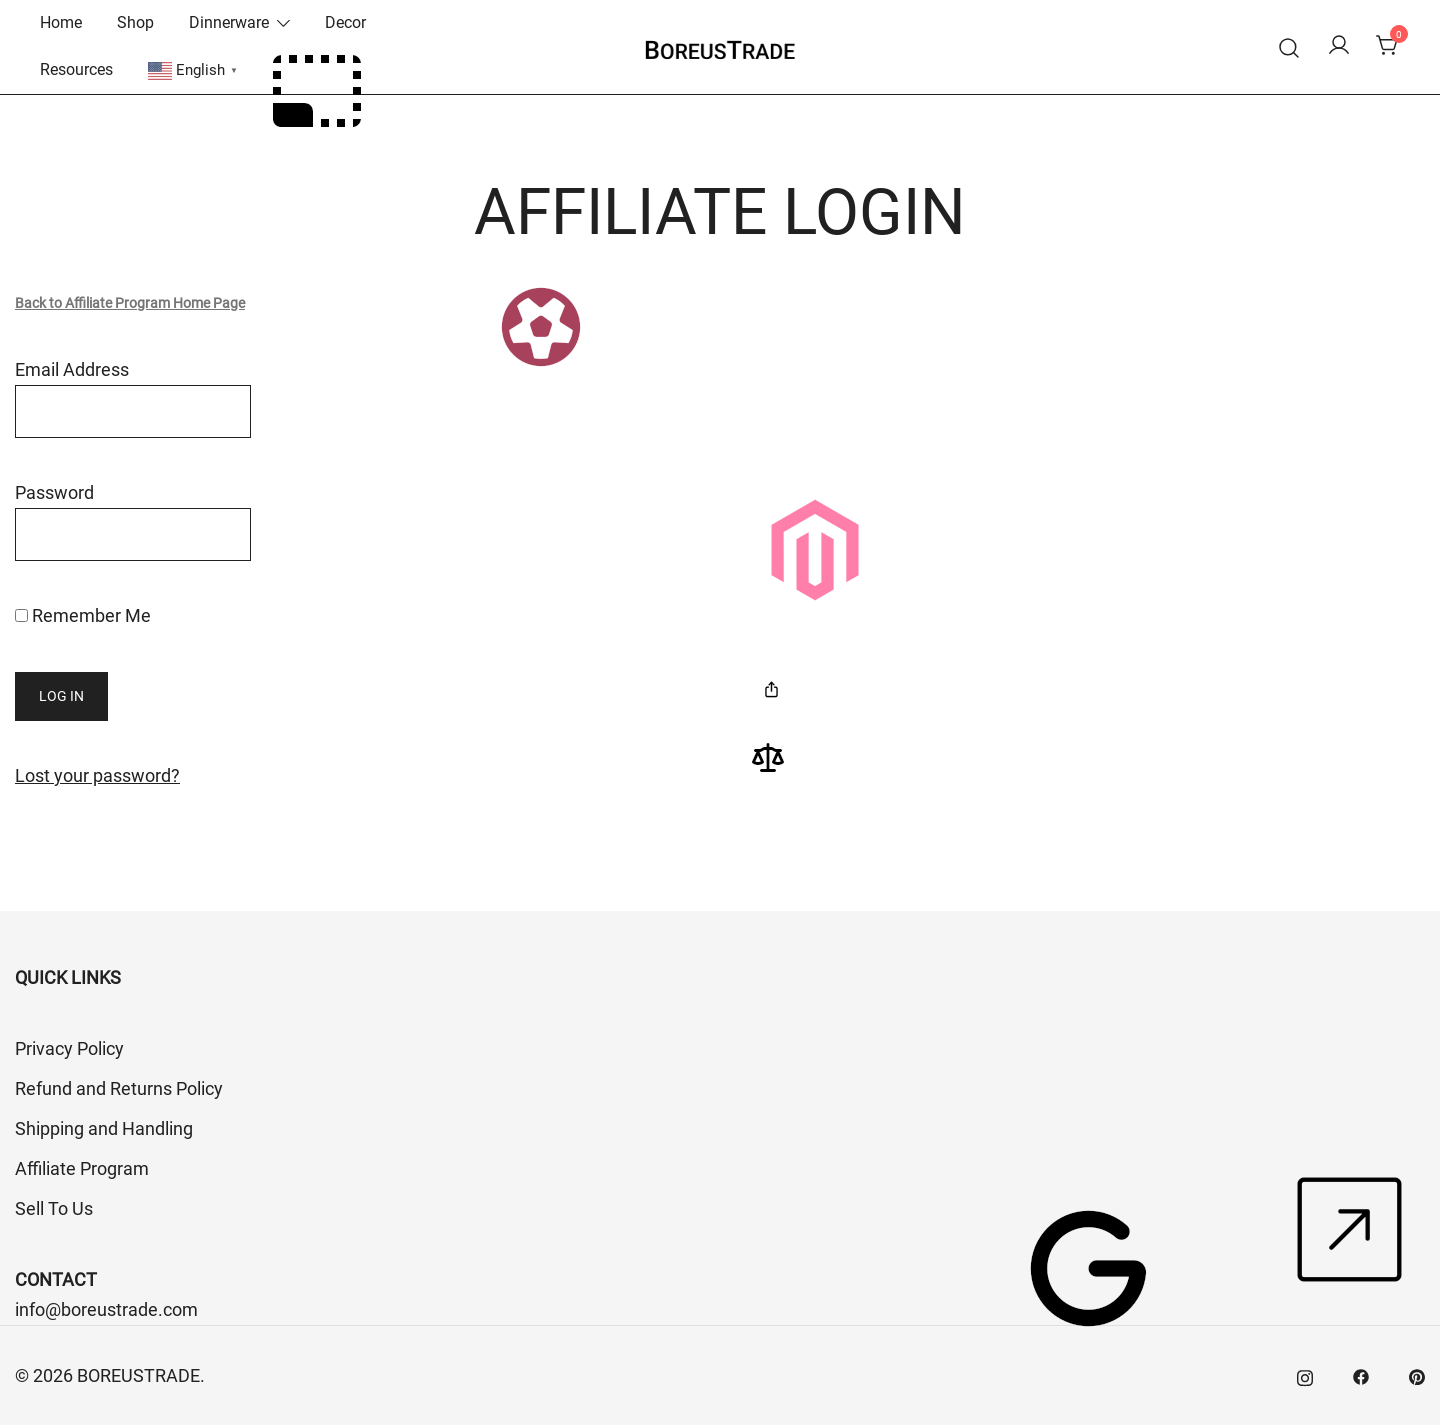 The height and width of the screenshot is (1425, 1440). Describe the element at coordinates (317, 91) in the screenshot. I see `resize image to smaller dimensions` at that location.